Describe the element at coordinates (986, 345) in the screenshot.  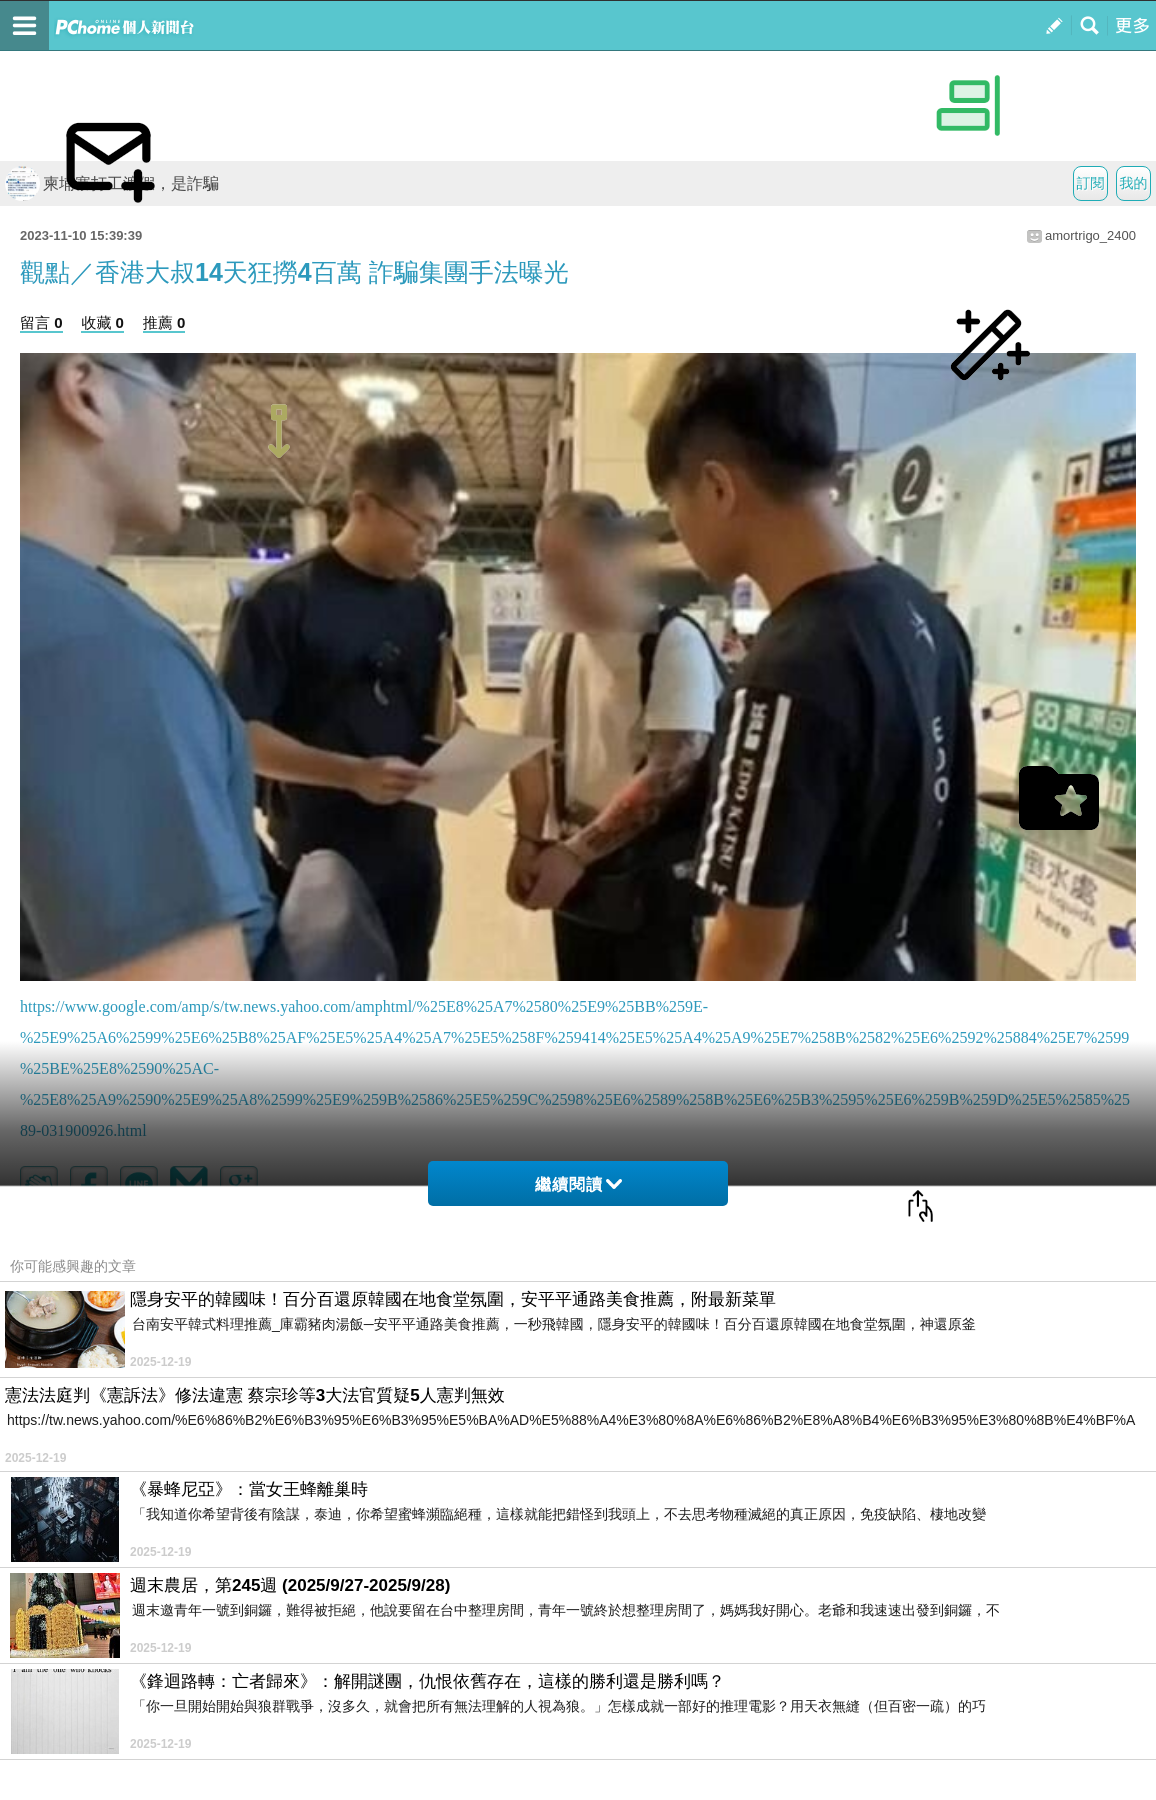
I see `apply auto-enhance or smart adjustments` at that location.